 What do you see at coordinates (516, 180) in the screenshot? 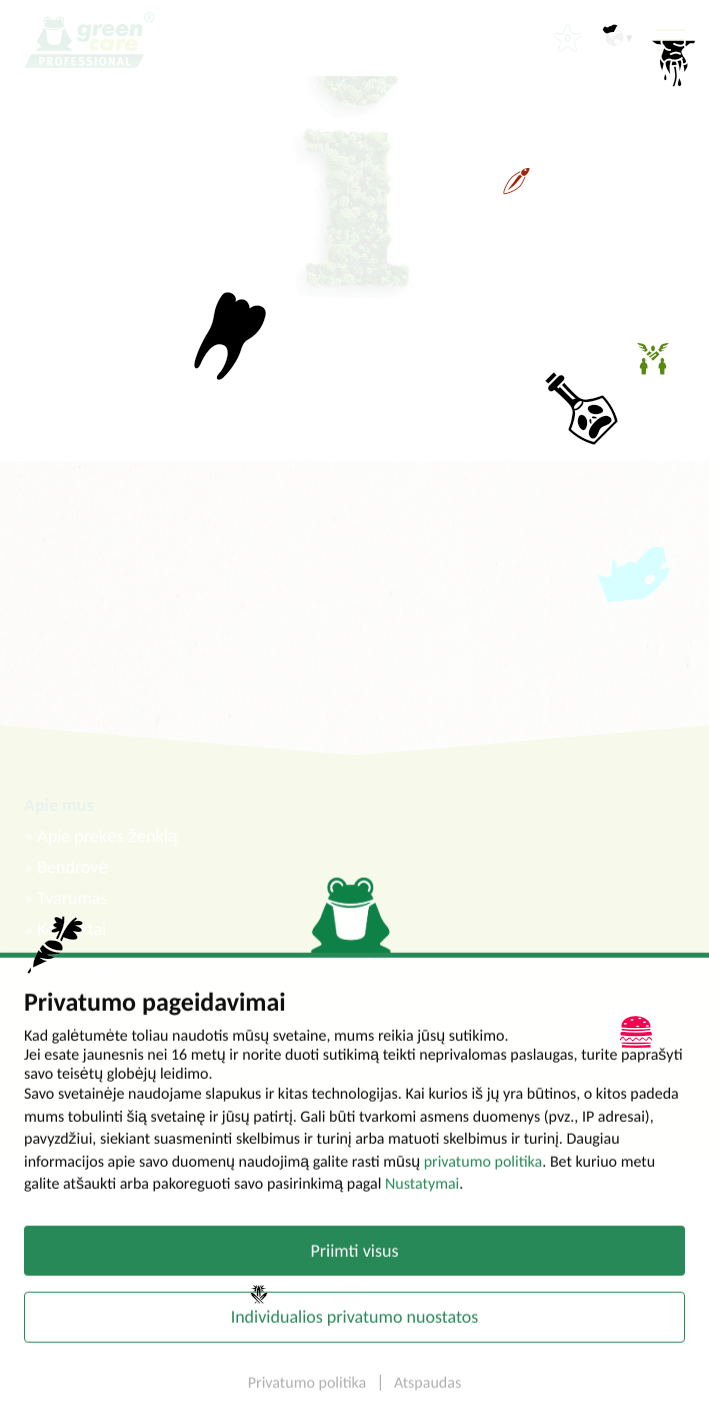
I see `indicates early stage or growth phase in a game` at bounding box center [516, 180].